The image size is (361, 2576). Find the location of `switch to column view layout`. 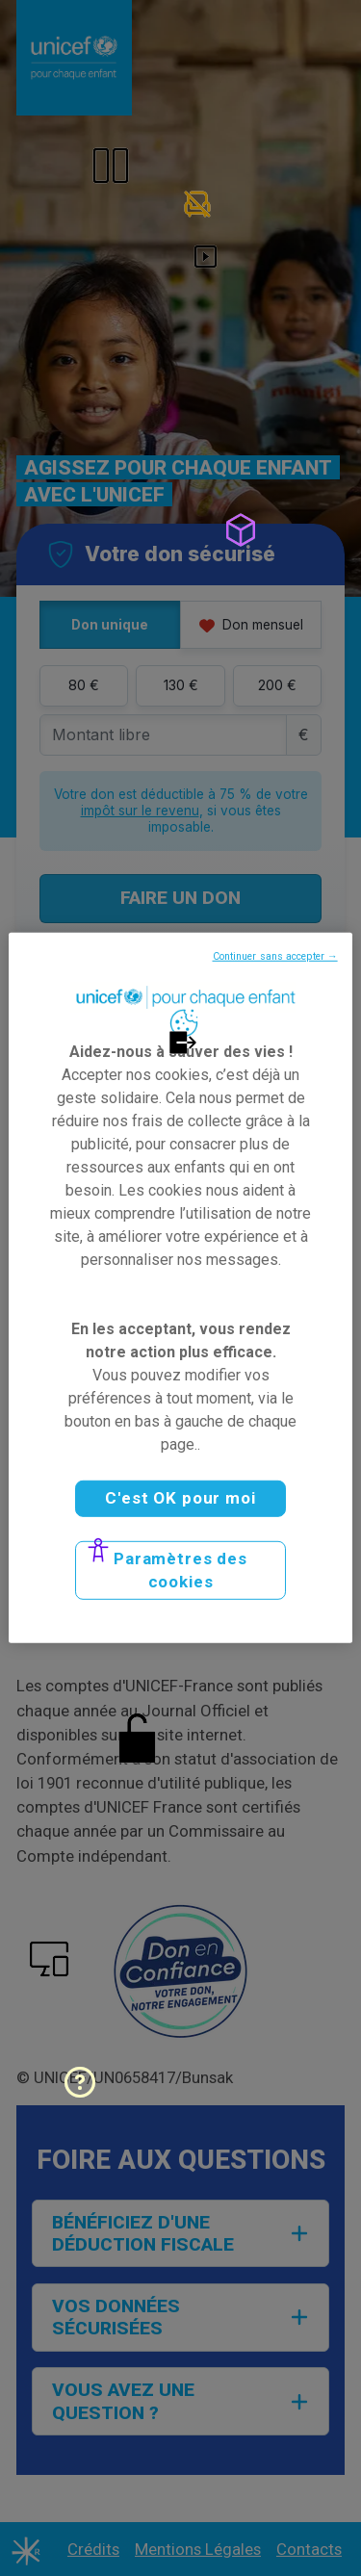

switch to column view layout is located at coordinates (111, 166).